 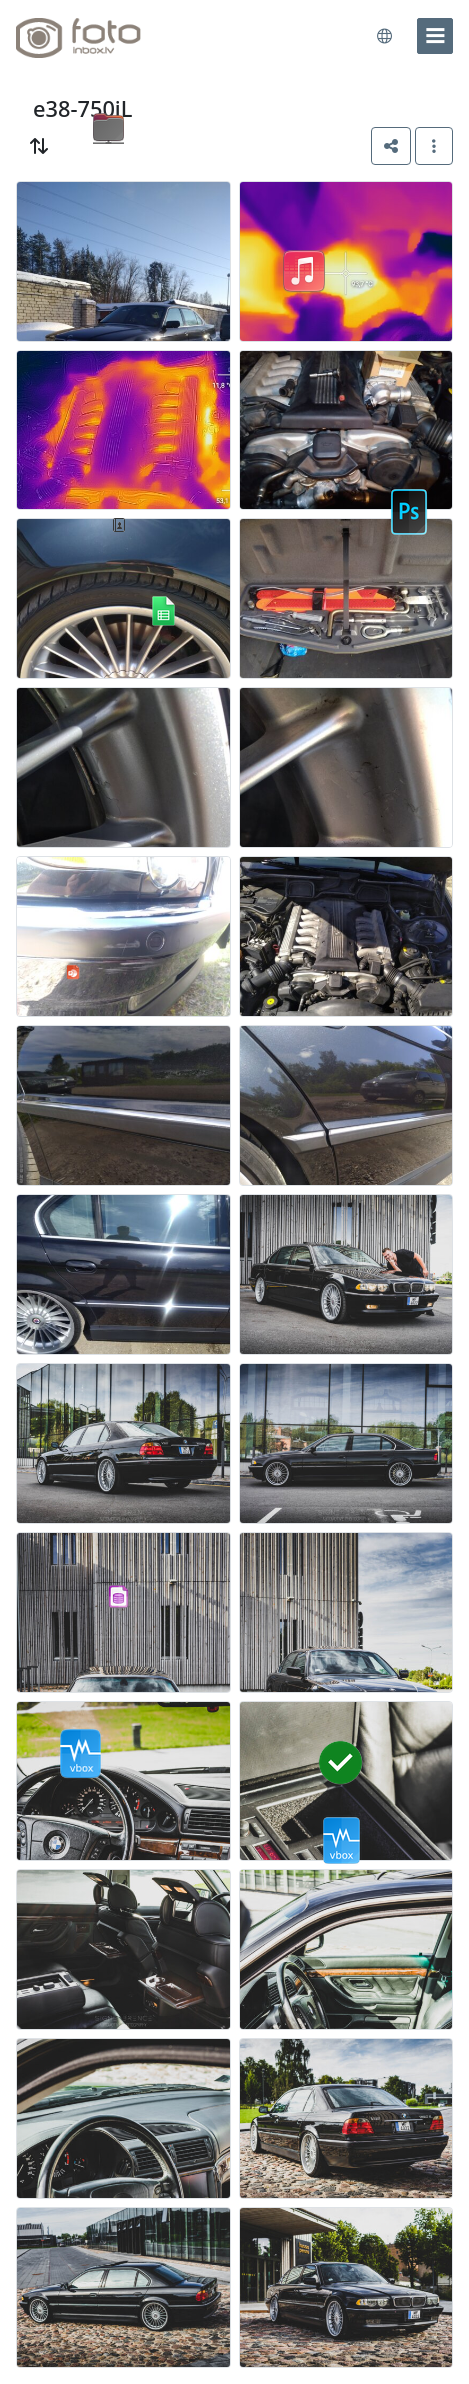 What do you see at coordinates (409, 512) in the screenshot?
I see `adobe photoshop file type indicator` at bounding box center [409, 512].